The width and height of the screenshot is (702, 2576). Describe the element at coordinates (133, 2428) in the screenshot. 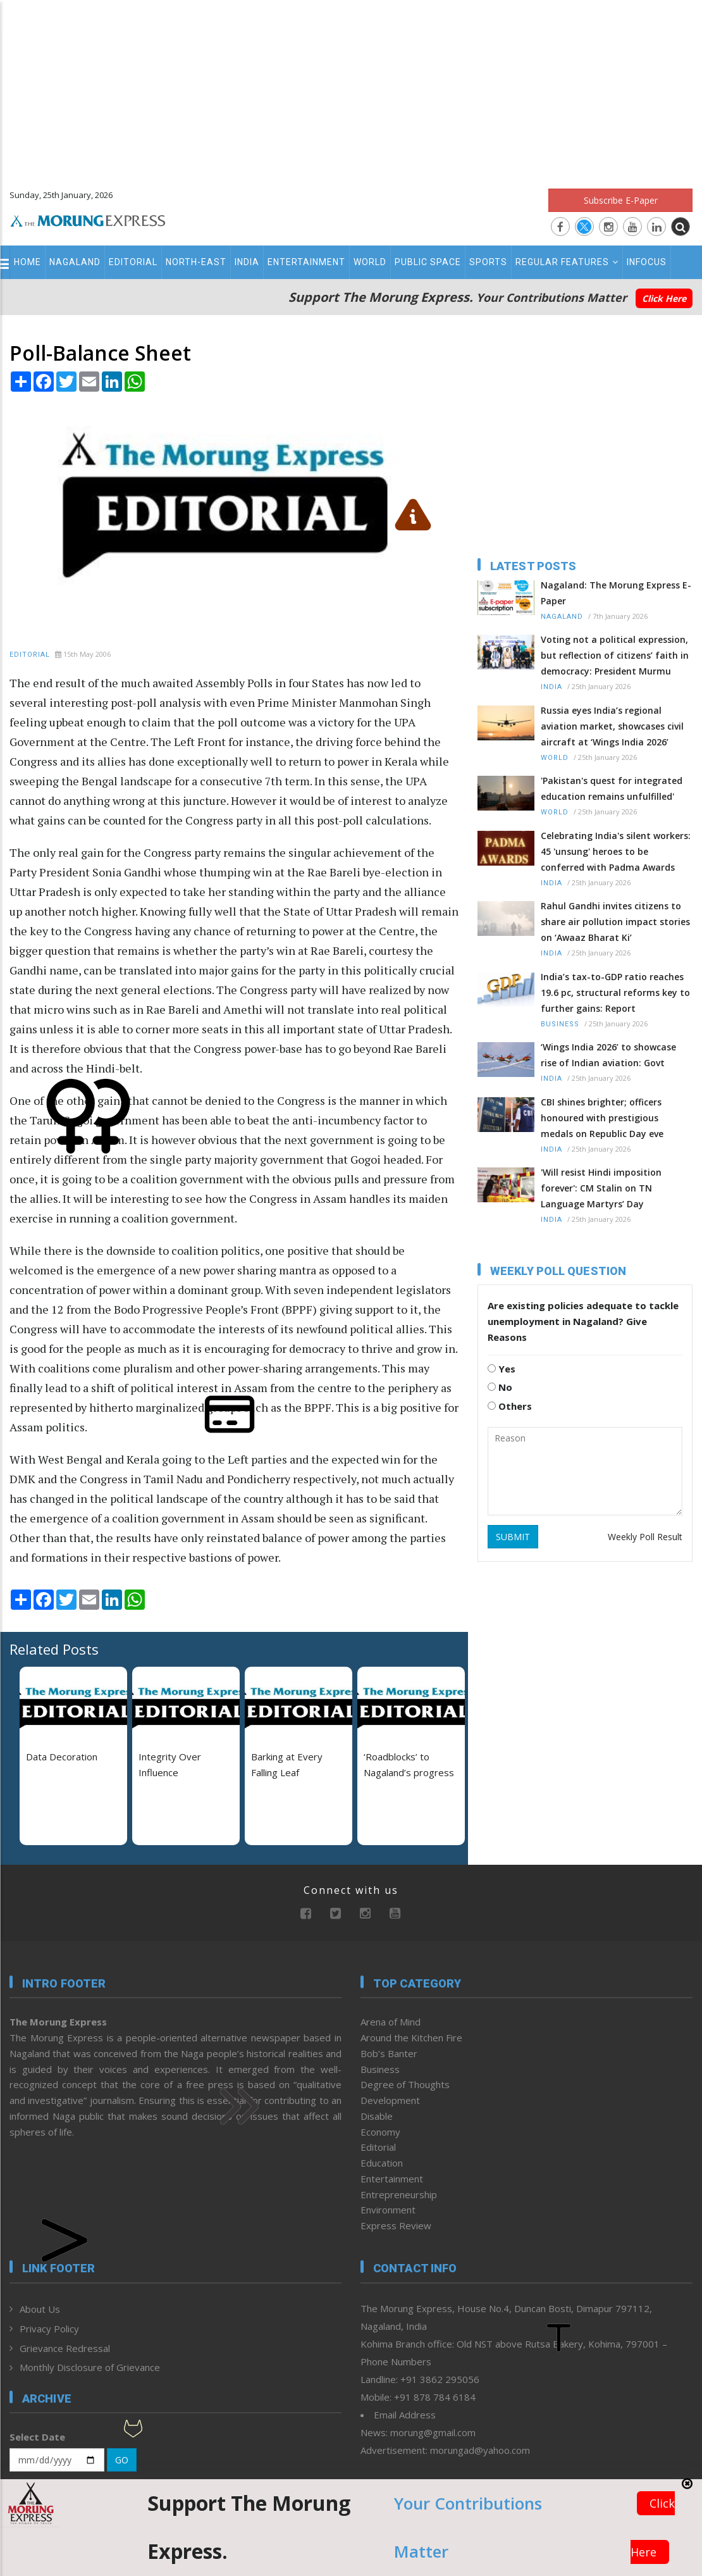

I see `open gitlab repository` at that location.